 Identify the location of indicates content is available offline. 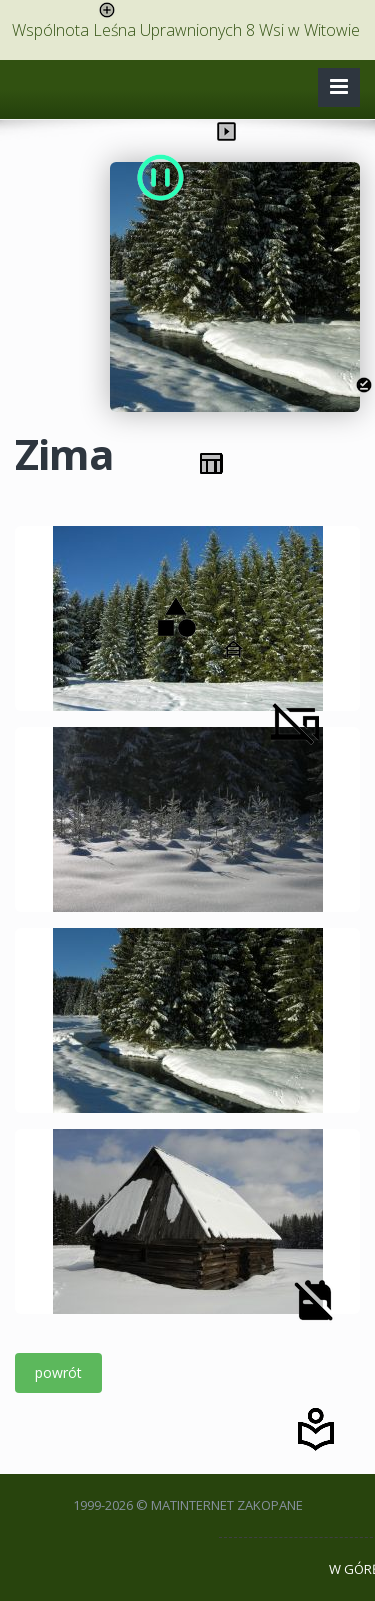
(364, 385).